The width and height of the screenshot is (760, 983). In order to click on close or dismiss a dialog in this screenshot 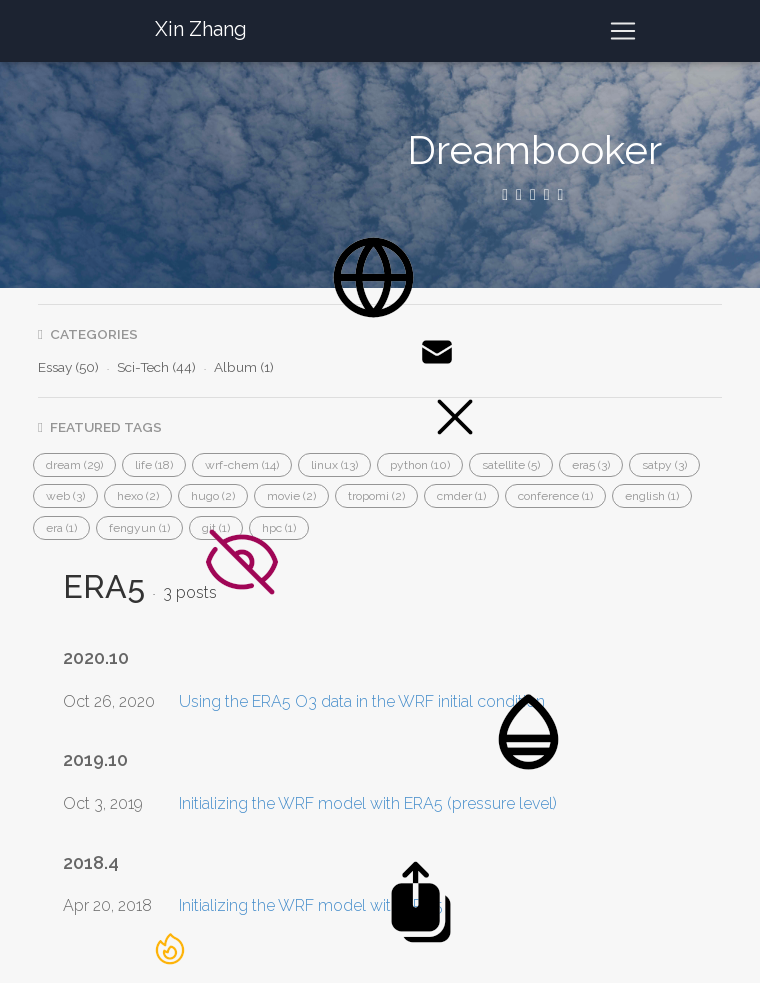, I will do `click(455, 417)`.